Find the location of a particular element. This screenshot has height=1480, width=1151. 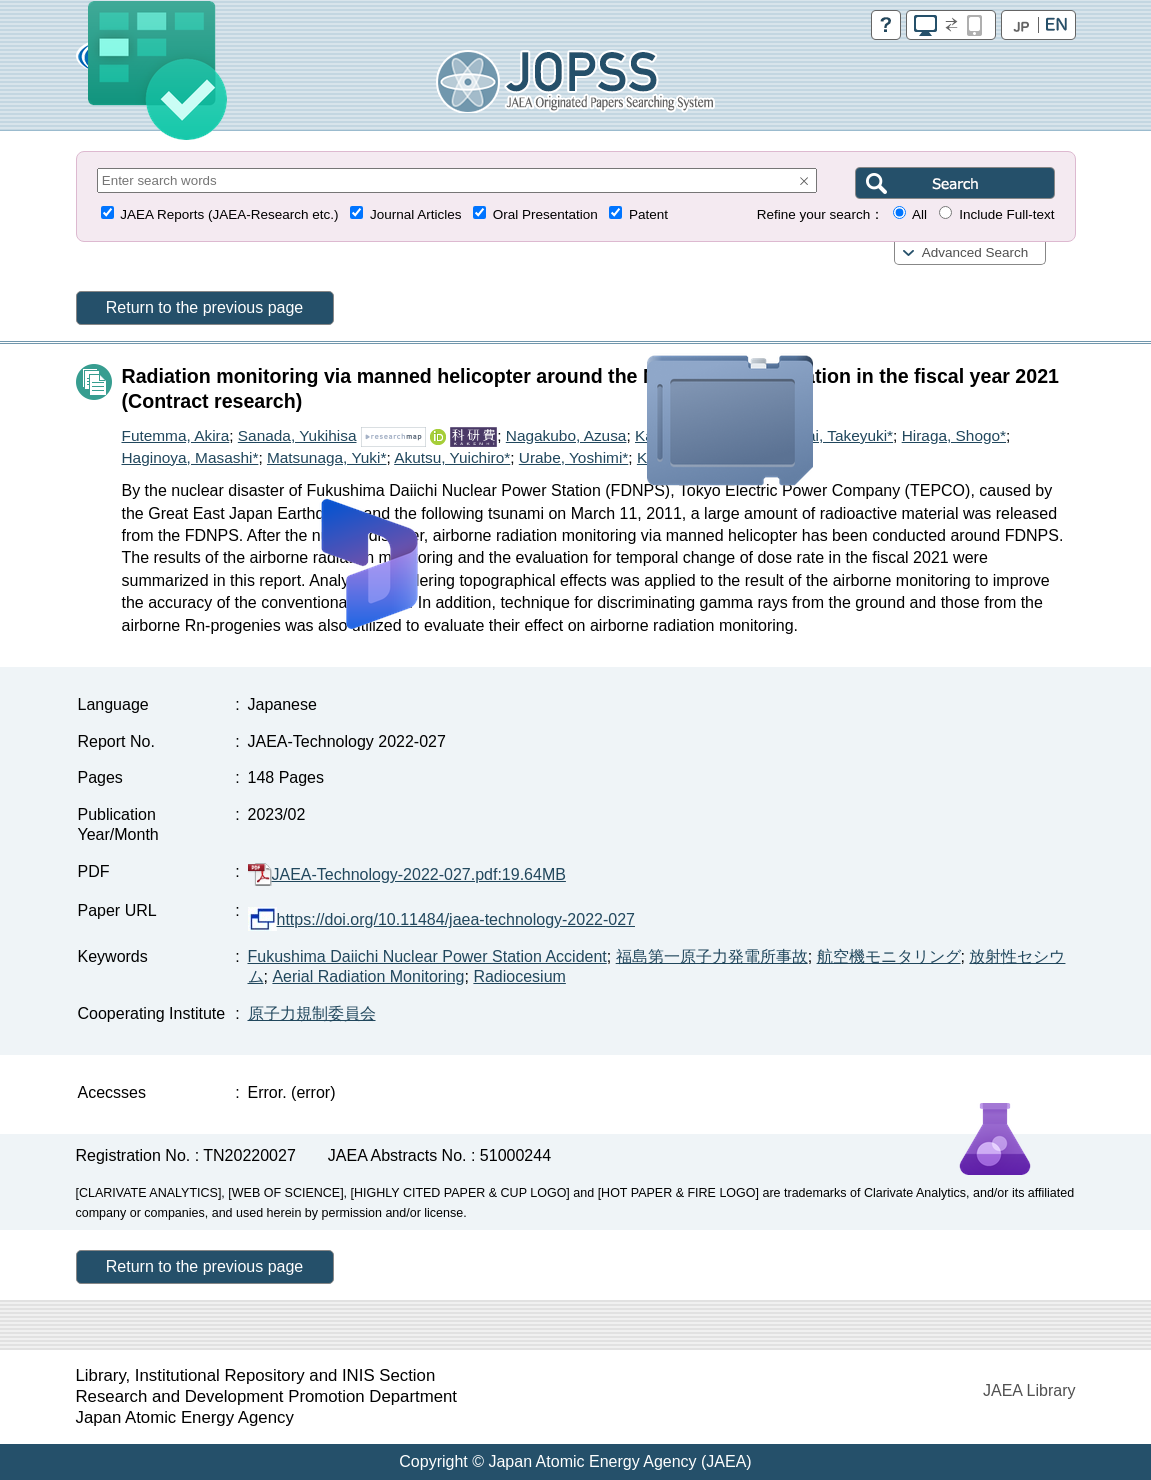

open test plans application is located at coordinates (995, 1139).